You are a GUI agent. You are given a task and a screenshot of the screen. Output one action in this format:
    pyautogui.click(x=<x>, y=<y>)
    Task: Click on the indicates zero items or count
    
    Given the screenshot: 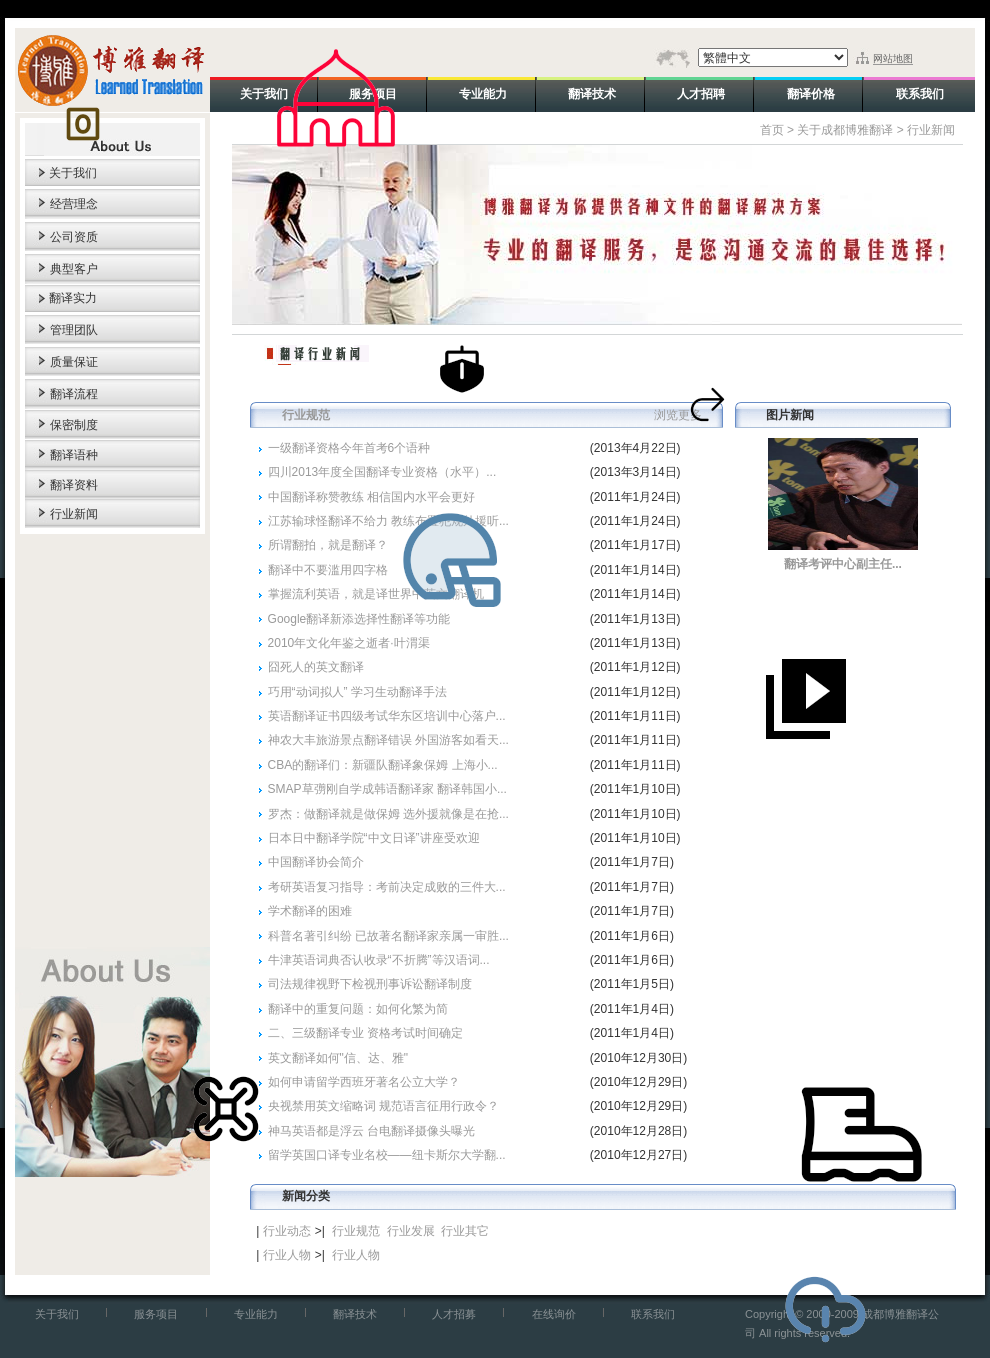 What is the action you would take?
    pyautogui.click(x=83, y=124)
    